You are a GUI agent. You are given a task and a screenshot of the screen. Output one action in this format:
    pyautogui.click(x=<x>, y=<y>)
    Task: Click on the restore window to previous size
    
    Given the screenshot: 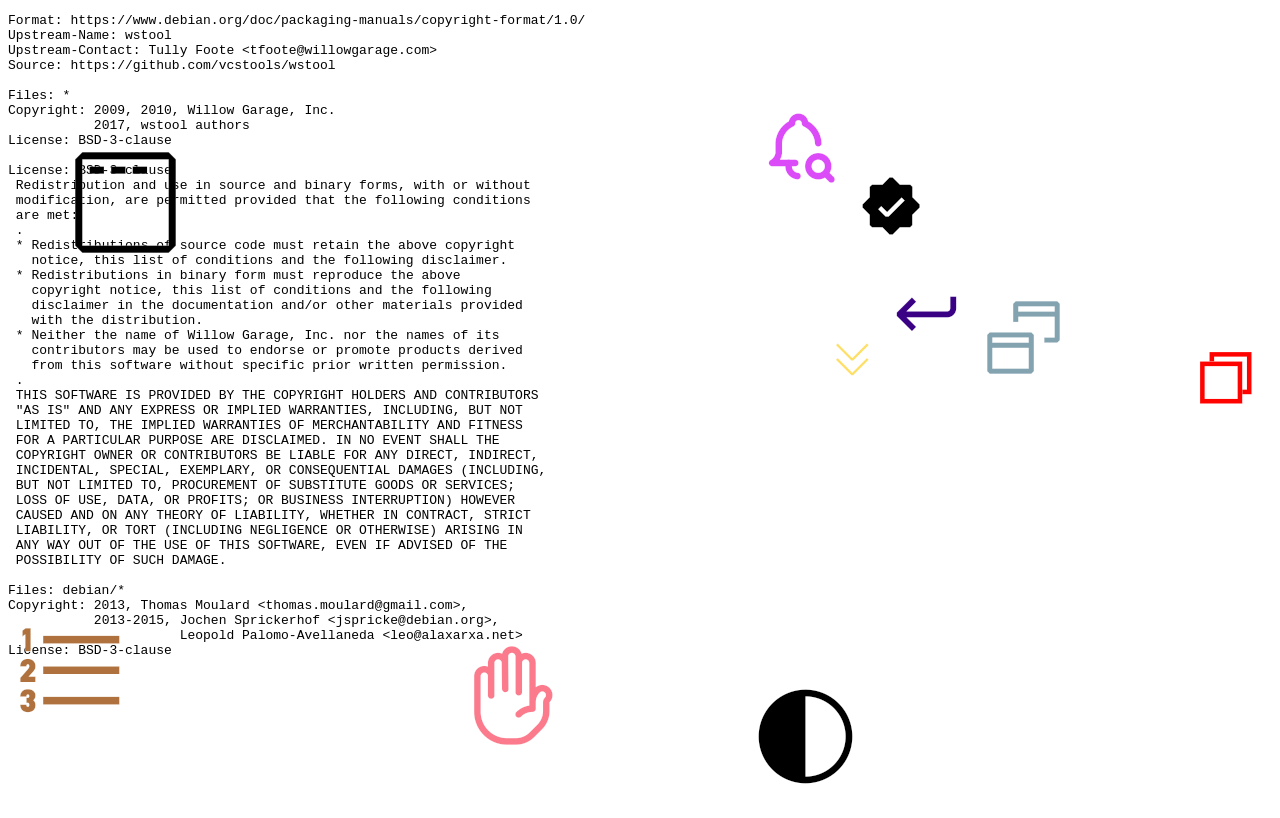 What is the action you would take?
    pyautogui.click(x=1223, y=375)
    